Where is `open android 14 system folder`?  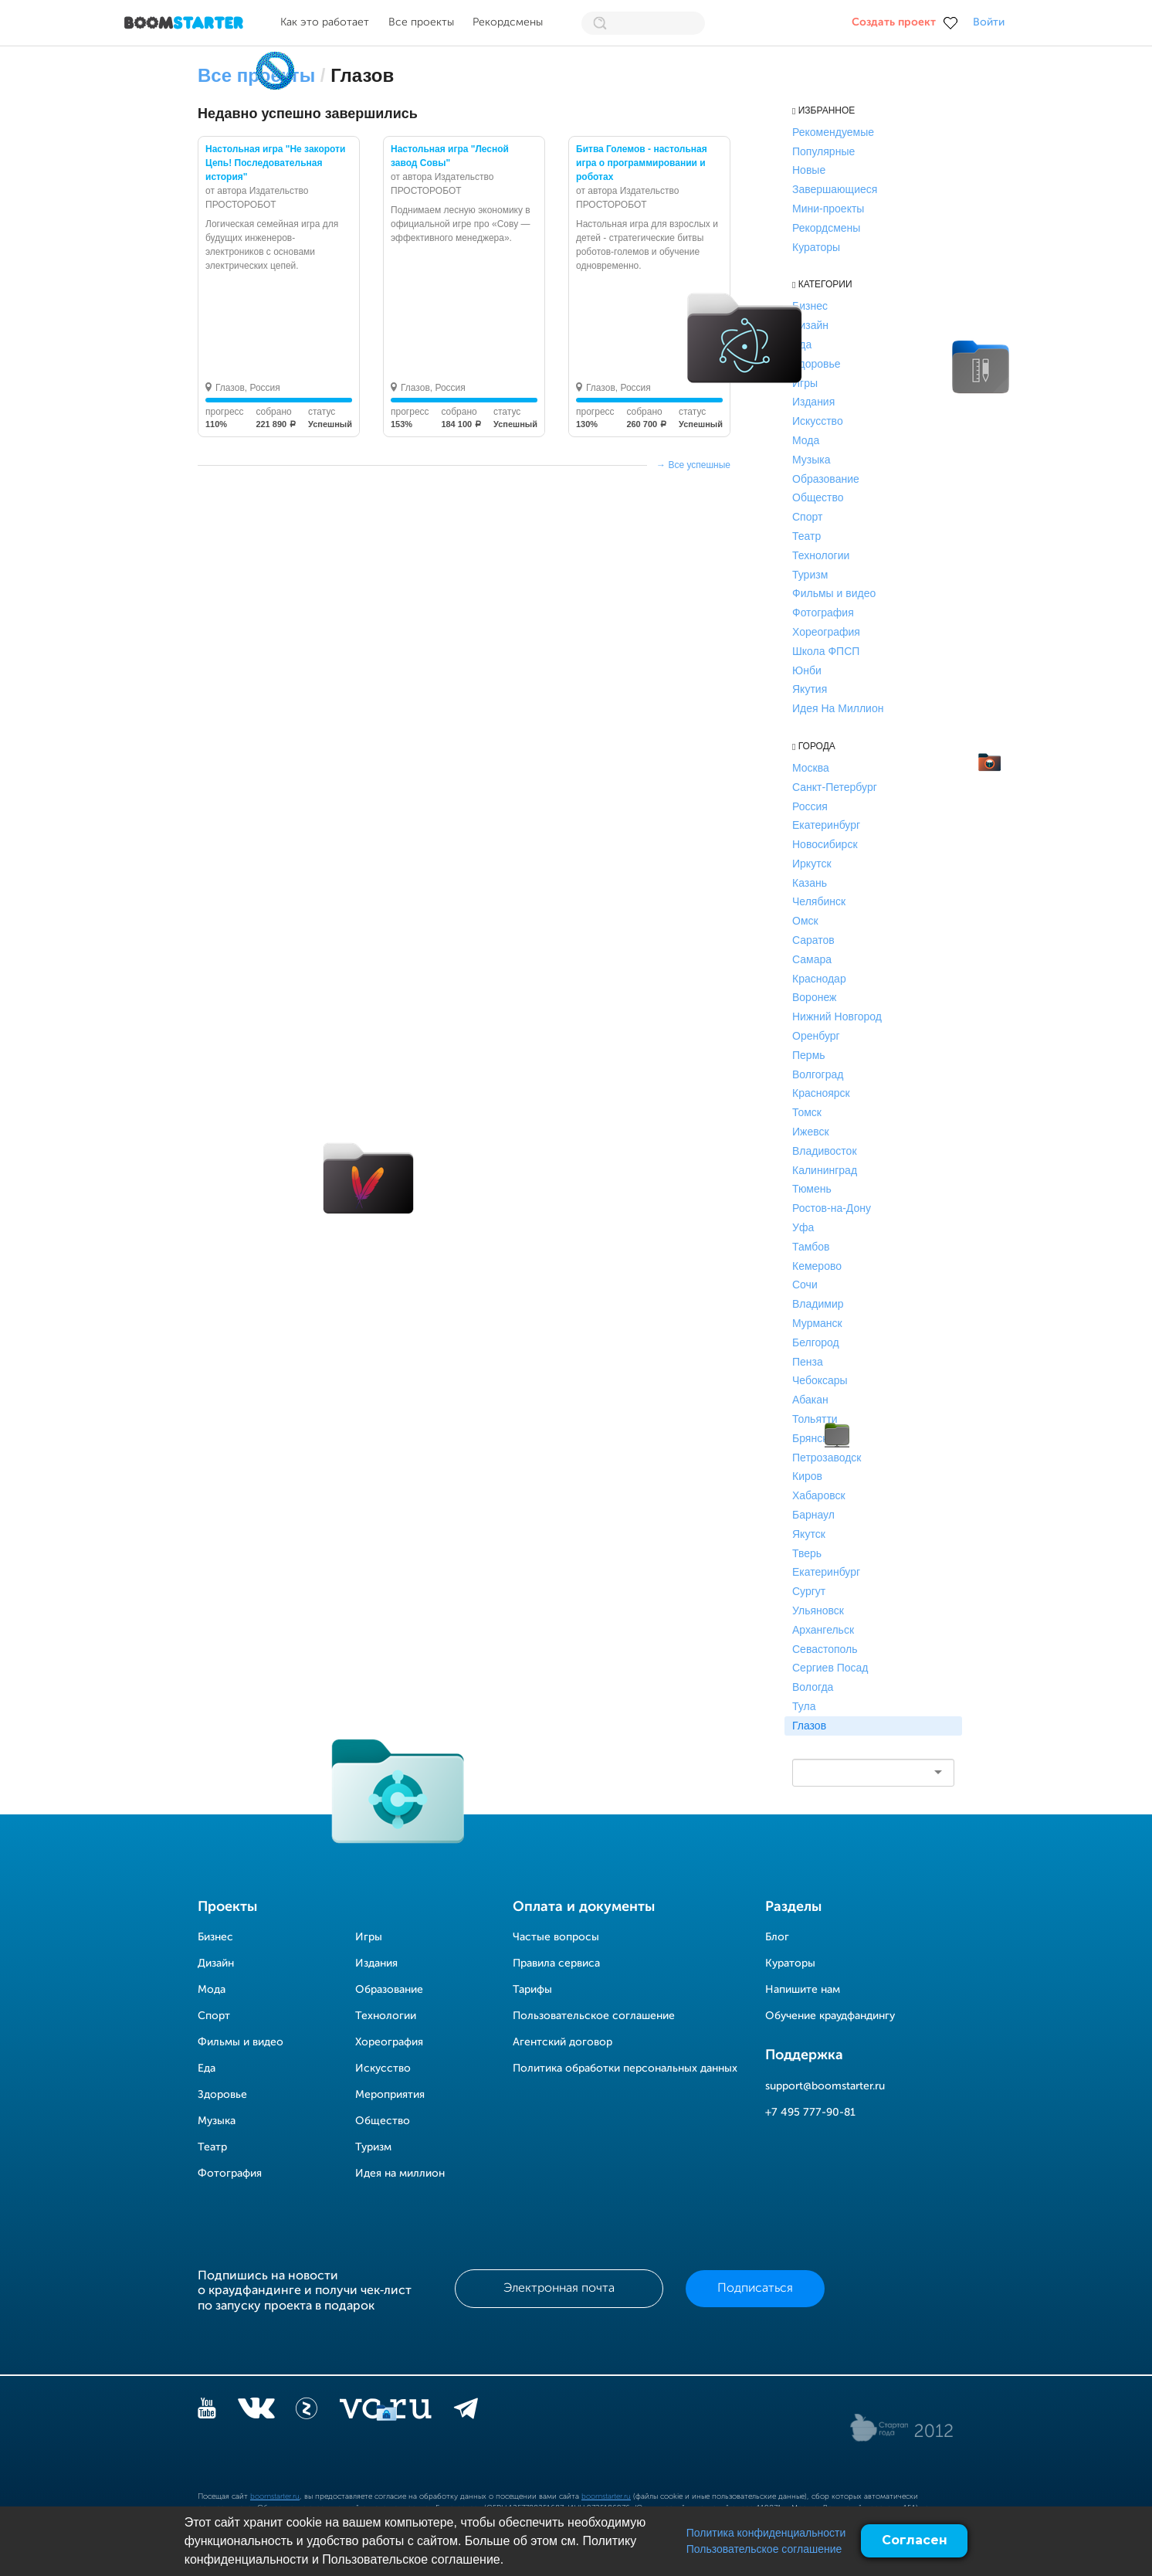
open android 14 system folder is located at coordinates (989, 762).